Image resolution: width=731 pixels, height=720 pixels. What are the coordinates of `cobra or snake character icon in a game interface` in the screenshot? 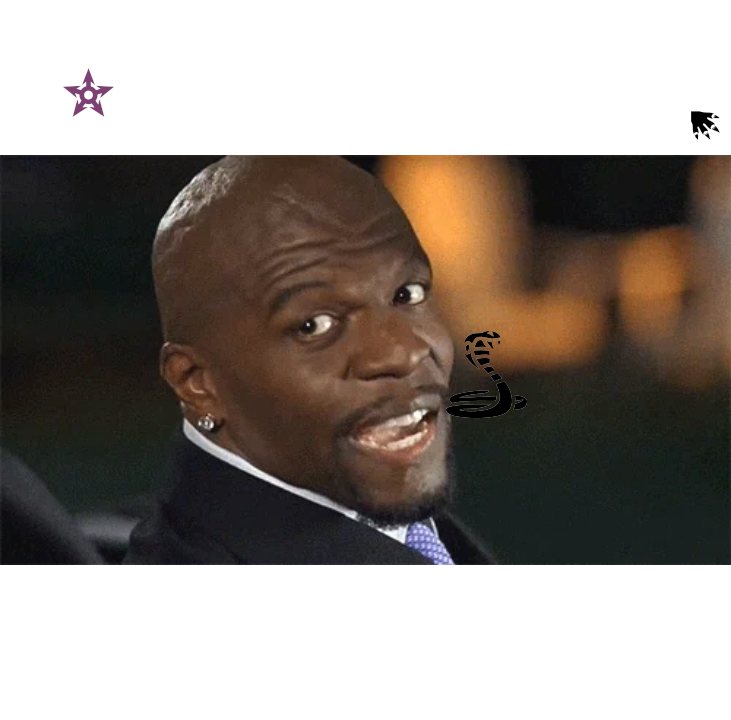 It's located at (486, 374).